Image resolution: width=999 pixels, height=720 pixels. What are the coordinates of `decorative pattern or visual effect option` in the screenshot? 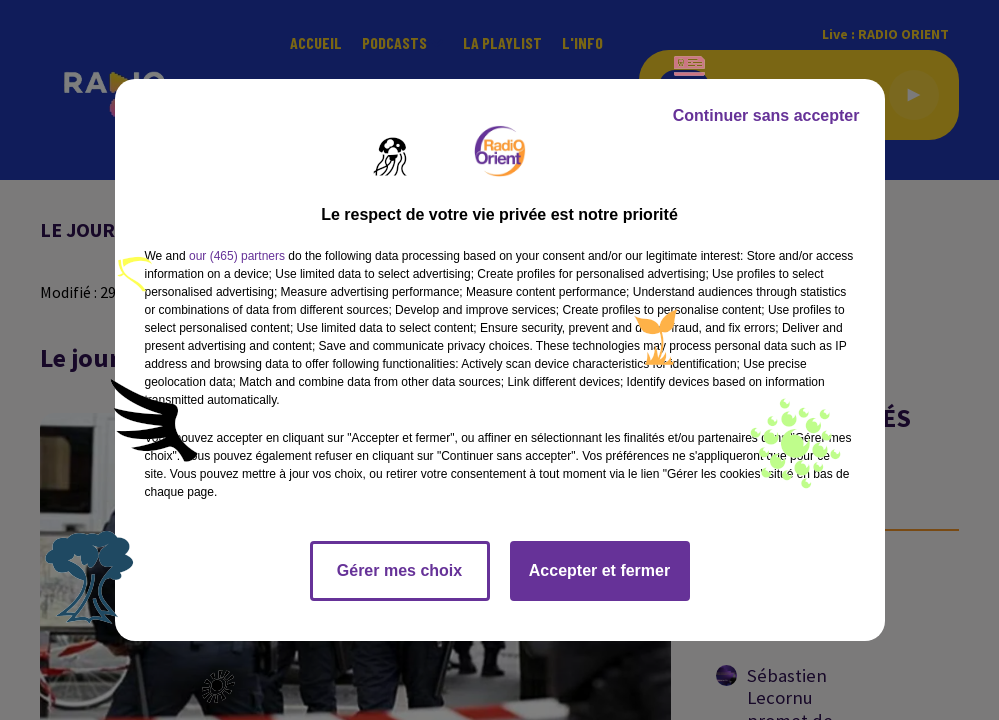 It's located at (795, 443).